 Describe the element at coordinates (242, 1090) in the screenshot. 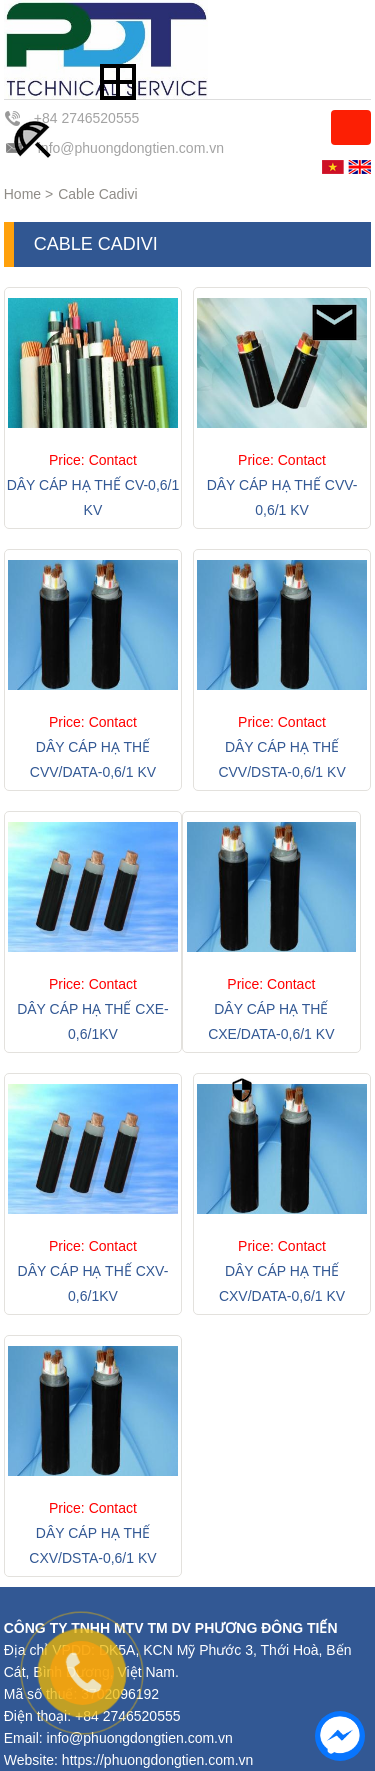

I see `access security settings` at that location.